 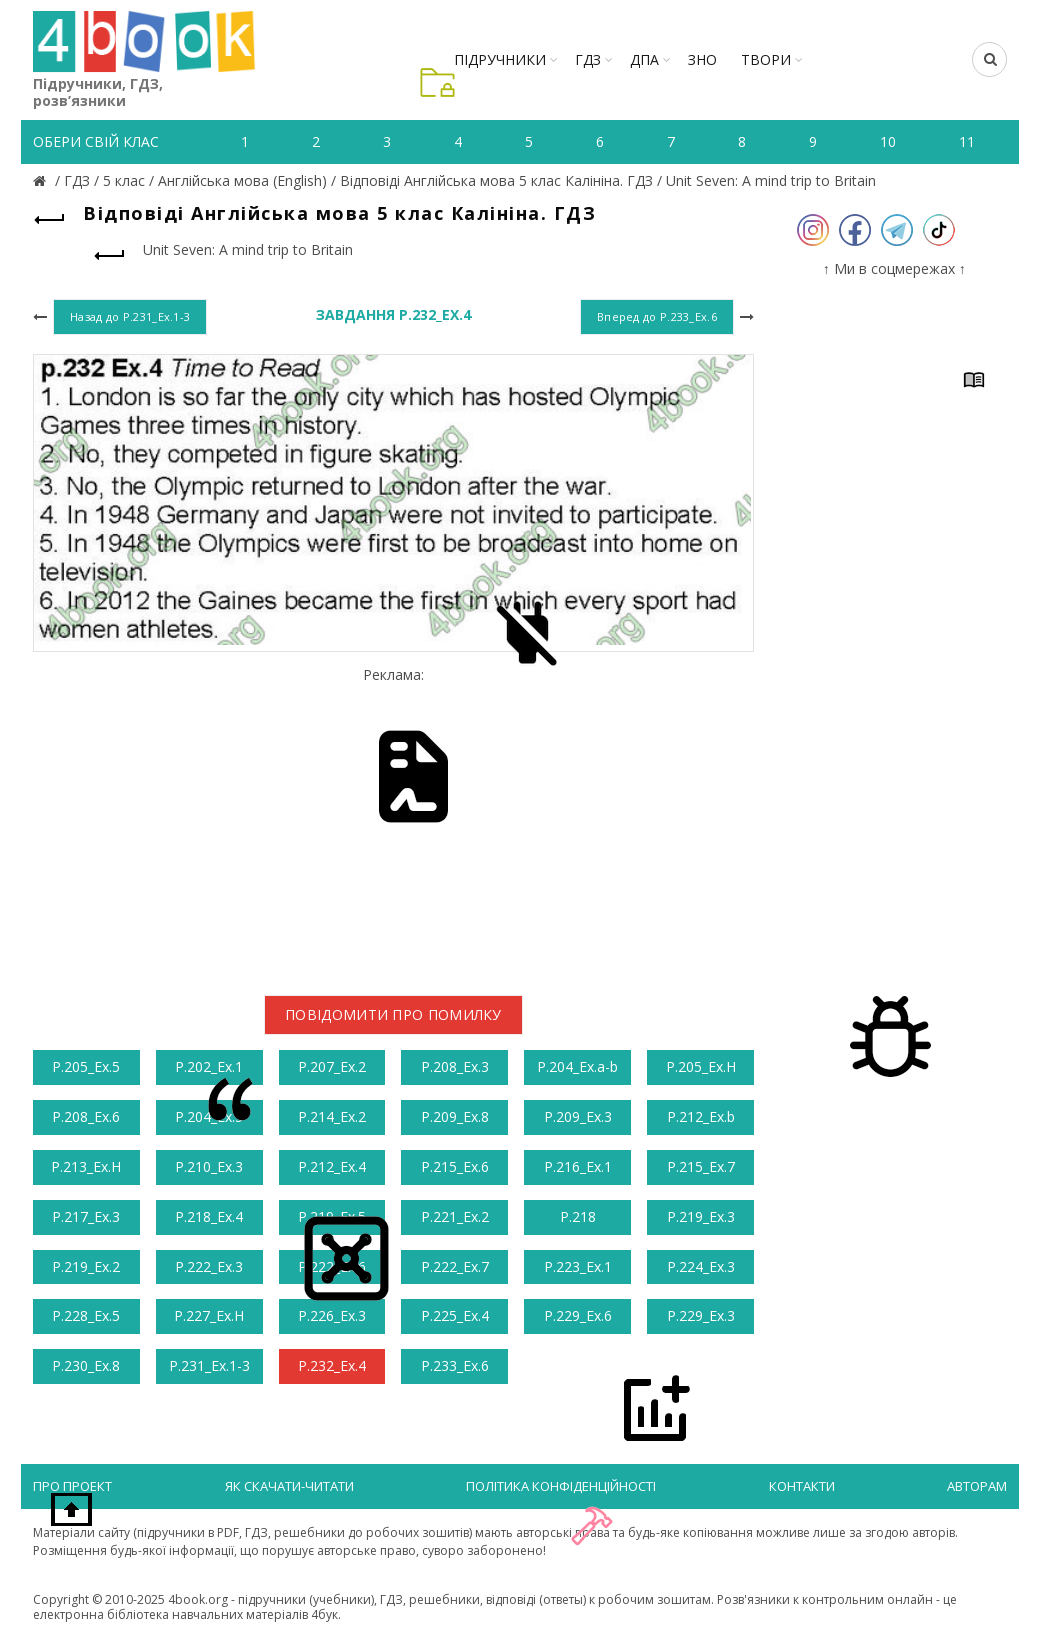 What do you see at coordinates (437, 82) in the screenshot?
I see `access a password-protected folder` at bounding box center [437, 82].